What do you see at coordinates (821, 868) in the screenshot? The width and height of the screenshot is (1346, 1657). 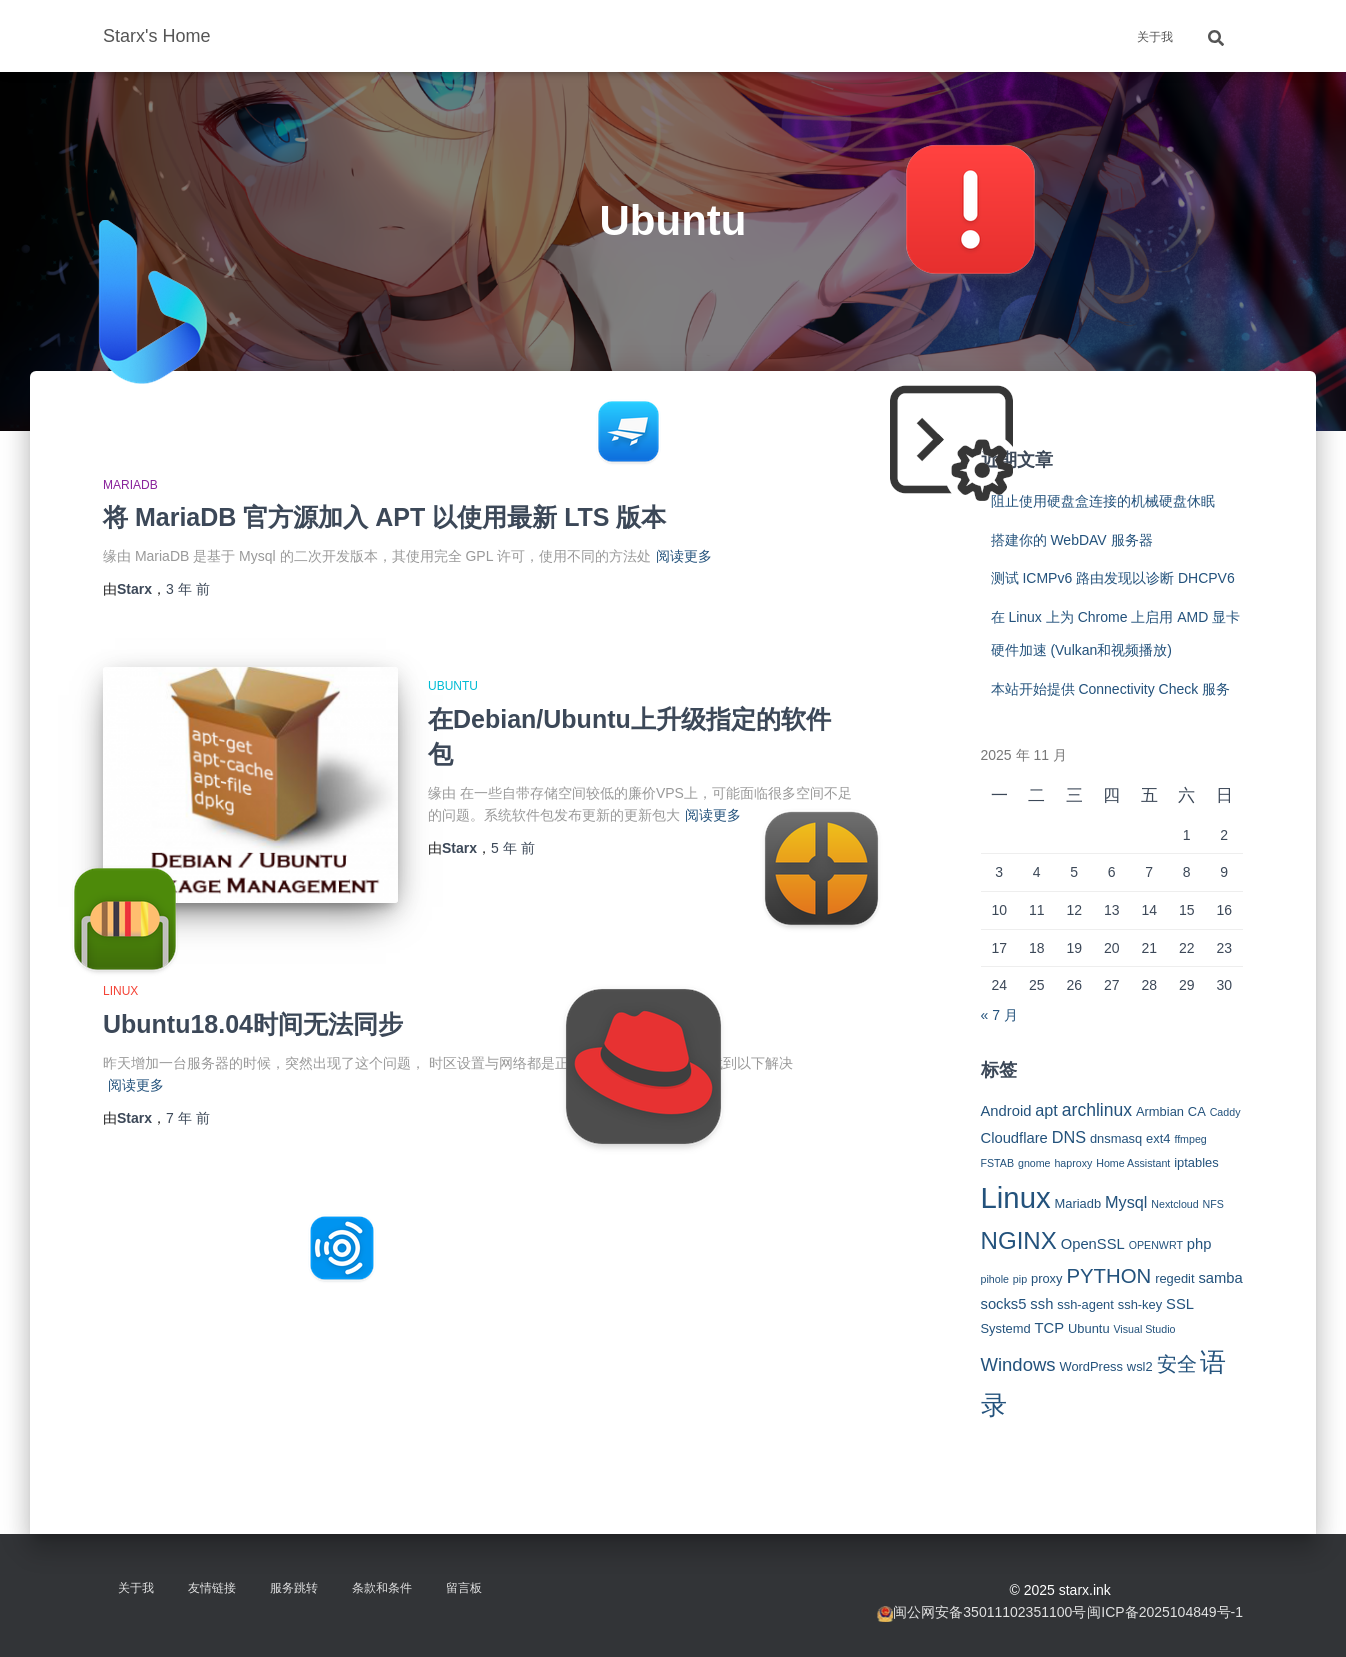 I see `launch team fortress classic` at bounding box center [821, 868].